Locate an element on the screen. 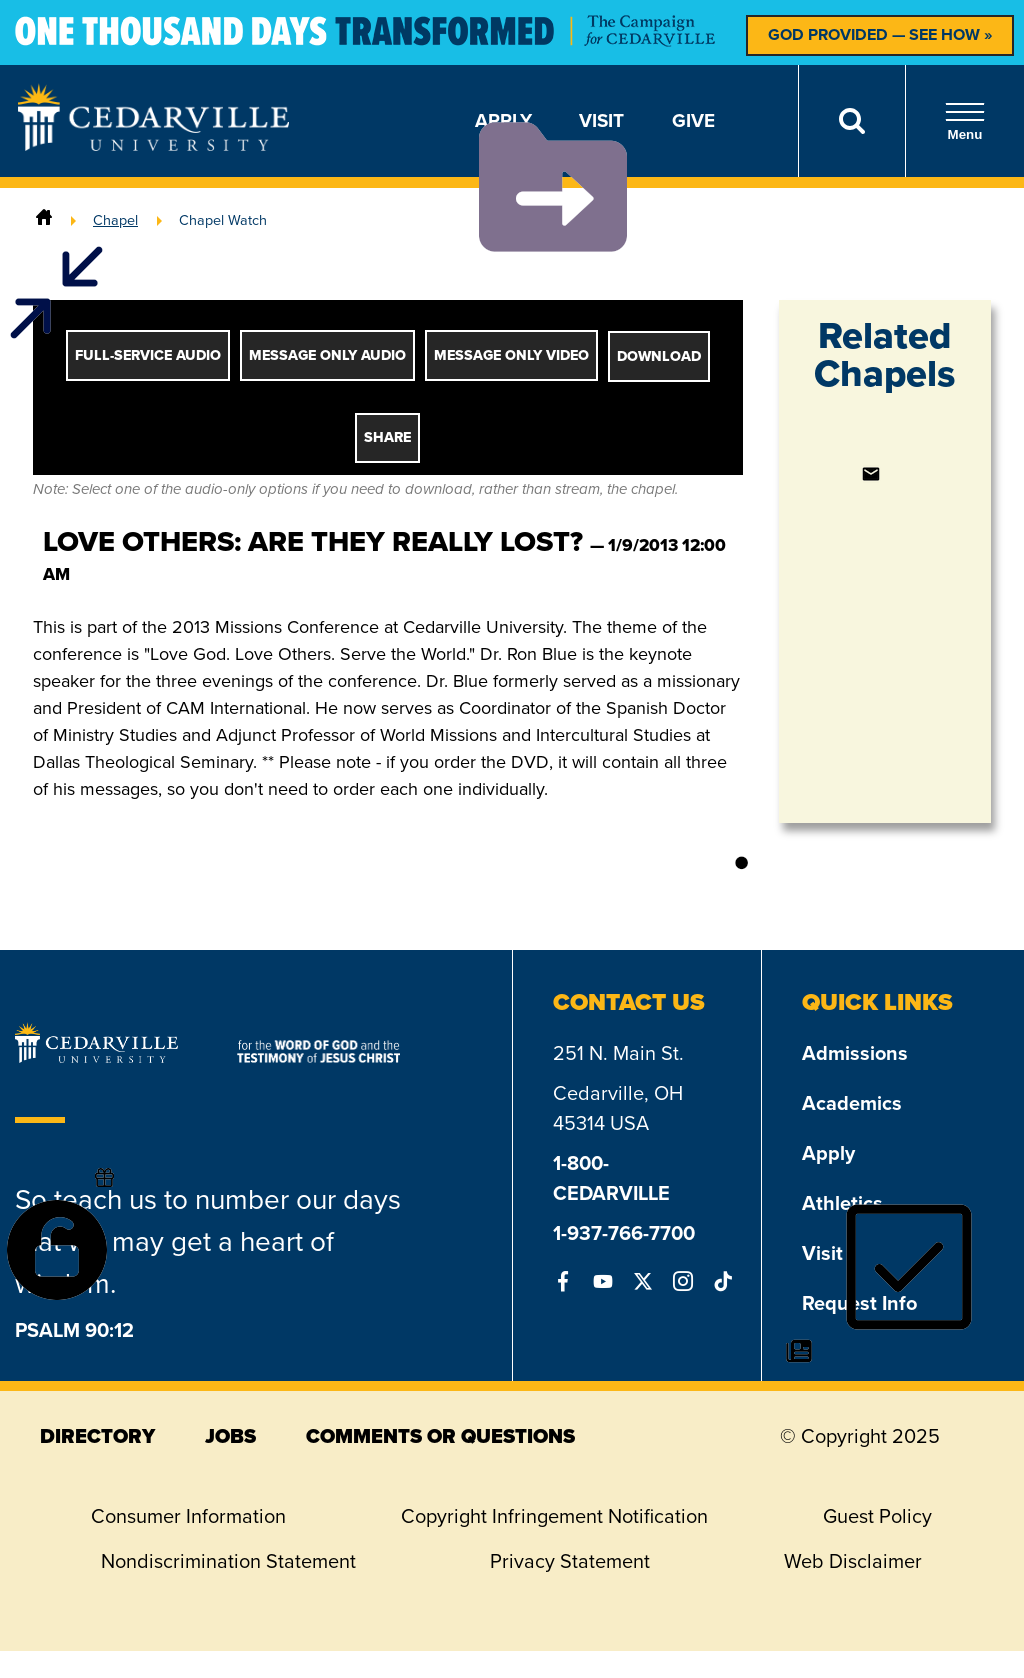 This screenshot has height=1678, width=1024. view news feed or articles is located at coordinates (799, 1351).